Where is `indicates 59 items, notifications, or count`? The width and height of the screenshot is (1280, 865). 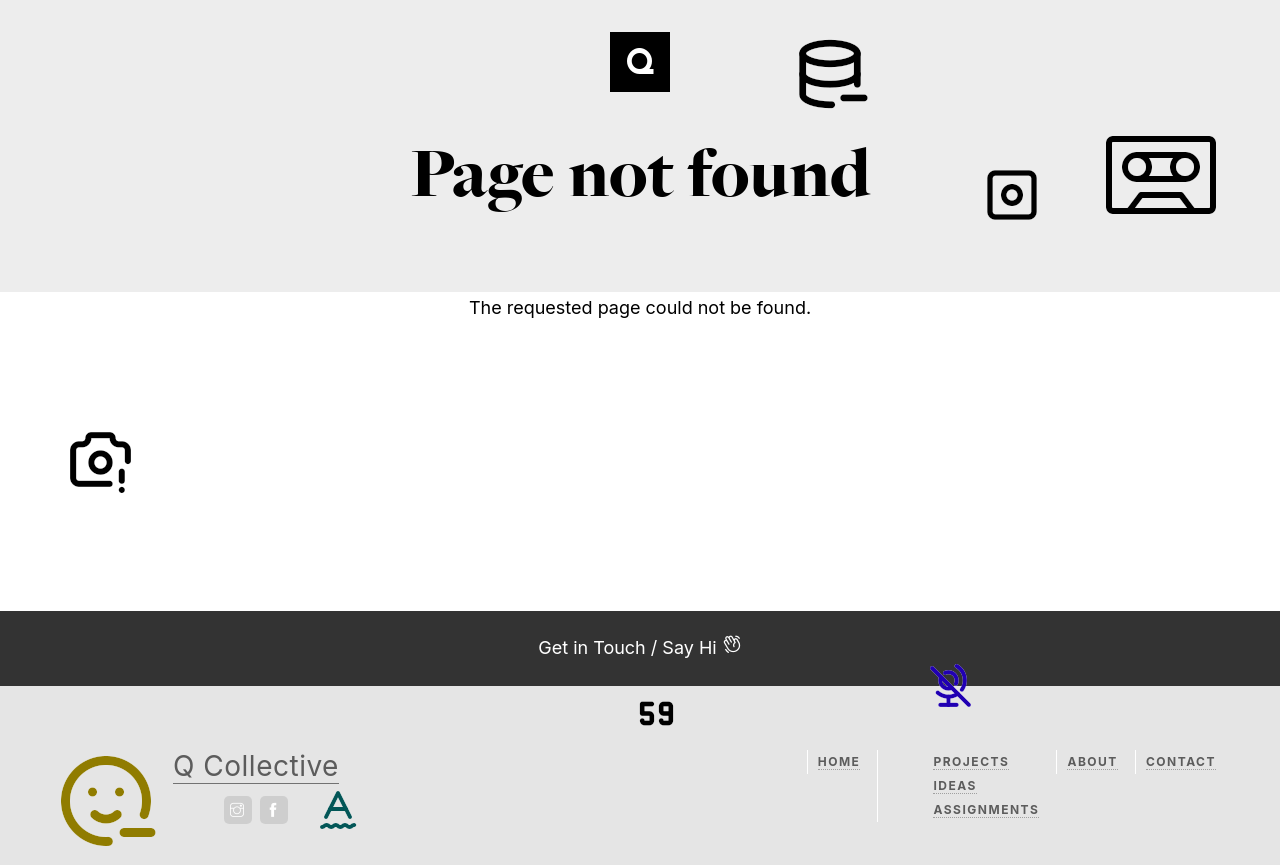
indicates 59 items, notifications, or count is located at coordinates (656, 713).